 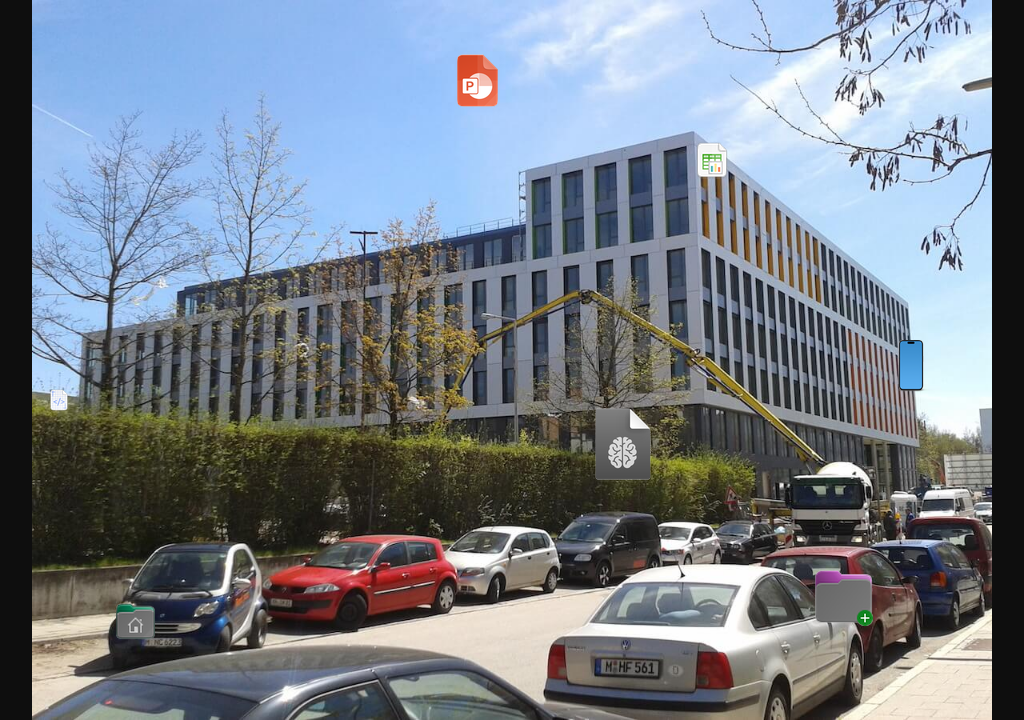 I want to click on access your home folder, so click(x=135, y=620).